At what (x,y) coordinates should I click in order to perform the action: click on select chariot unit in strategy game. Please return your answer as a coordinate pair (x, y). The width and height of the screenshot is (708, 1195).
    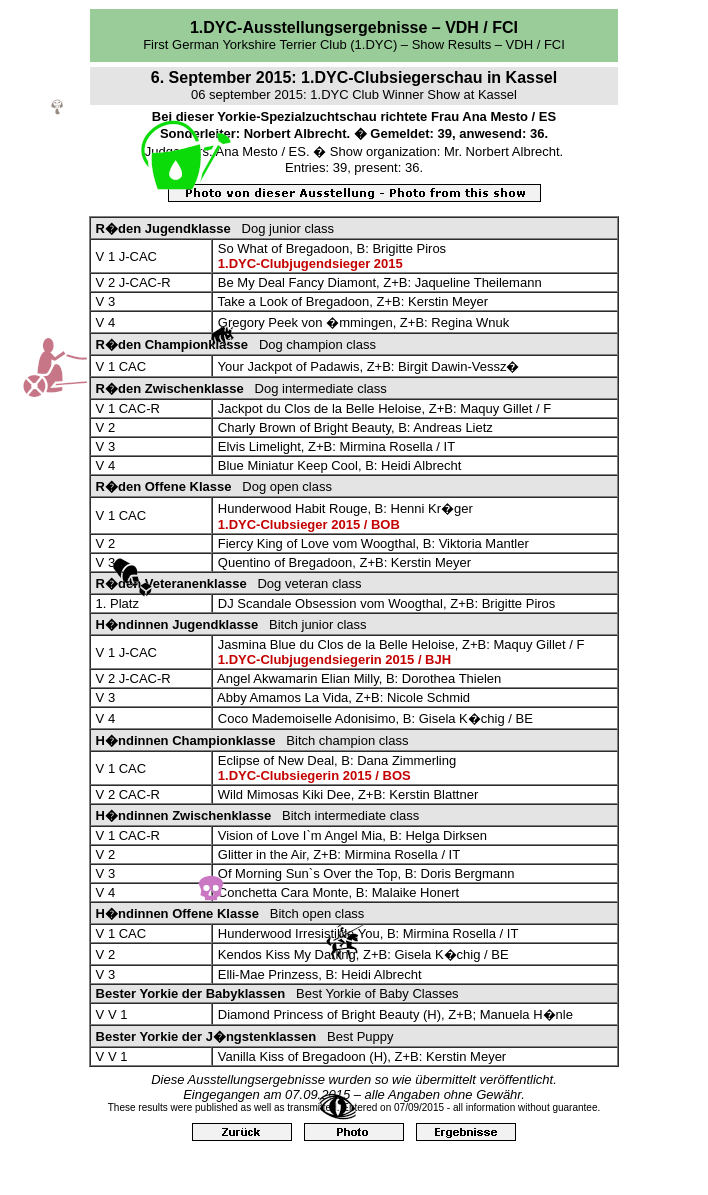
    Looking at the image, I should click on (54, 365).